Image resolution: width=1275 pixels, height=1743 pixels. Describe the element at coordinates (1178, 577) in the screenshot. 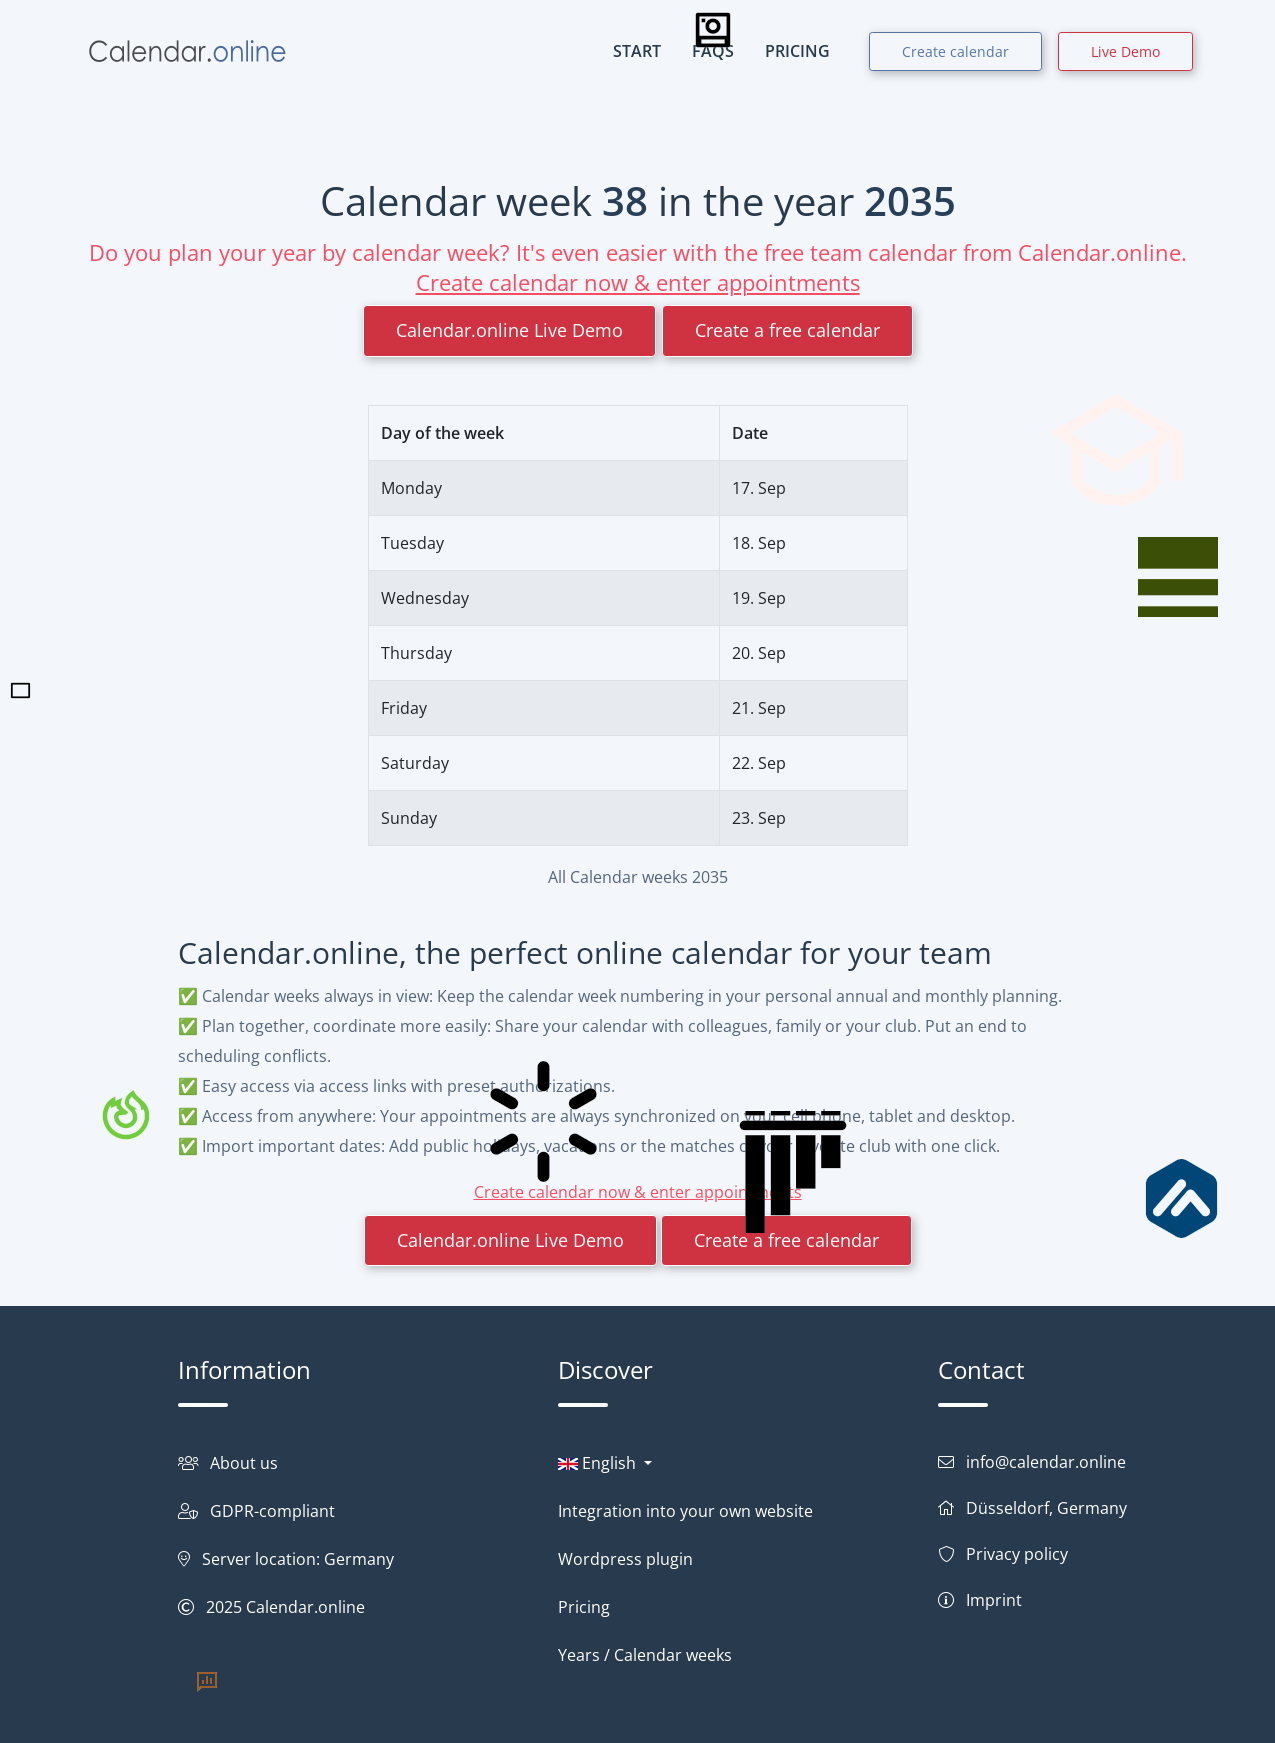

I see `platform.sh logo` at that location.